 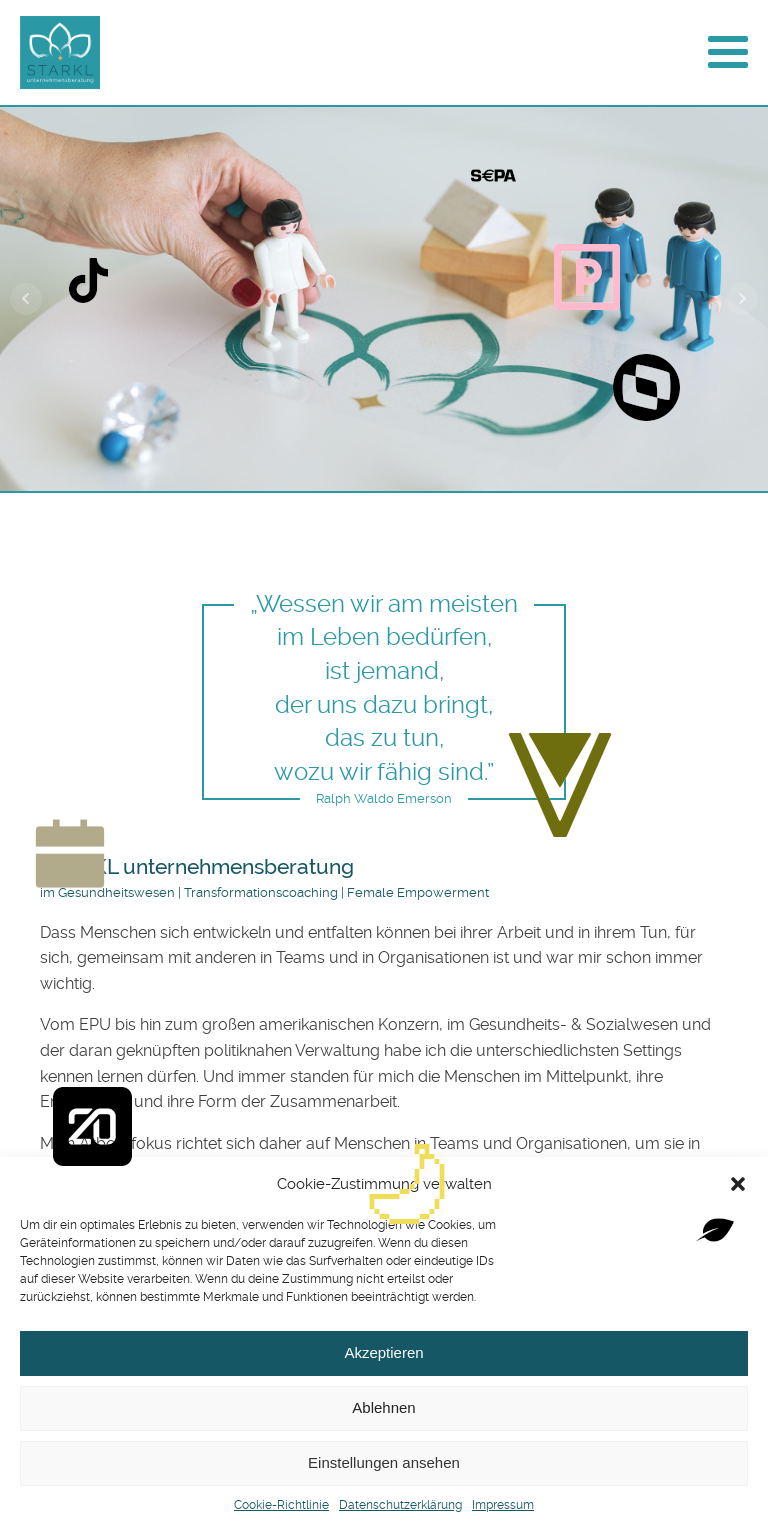 What do you see at coordinates (407, 1184) in the screenshot?
I see `visit gamebanana website` at bounding box center [407, 1184].